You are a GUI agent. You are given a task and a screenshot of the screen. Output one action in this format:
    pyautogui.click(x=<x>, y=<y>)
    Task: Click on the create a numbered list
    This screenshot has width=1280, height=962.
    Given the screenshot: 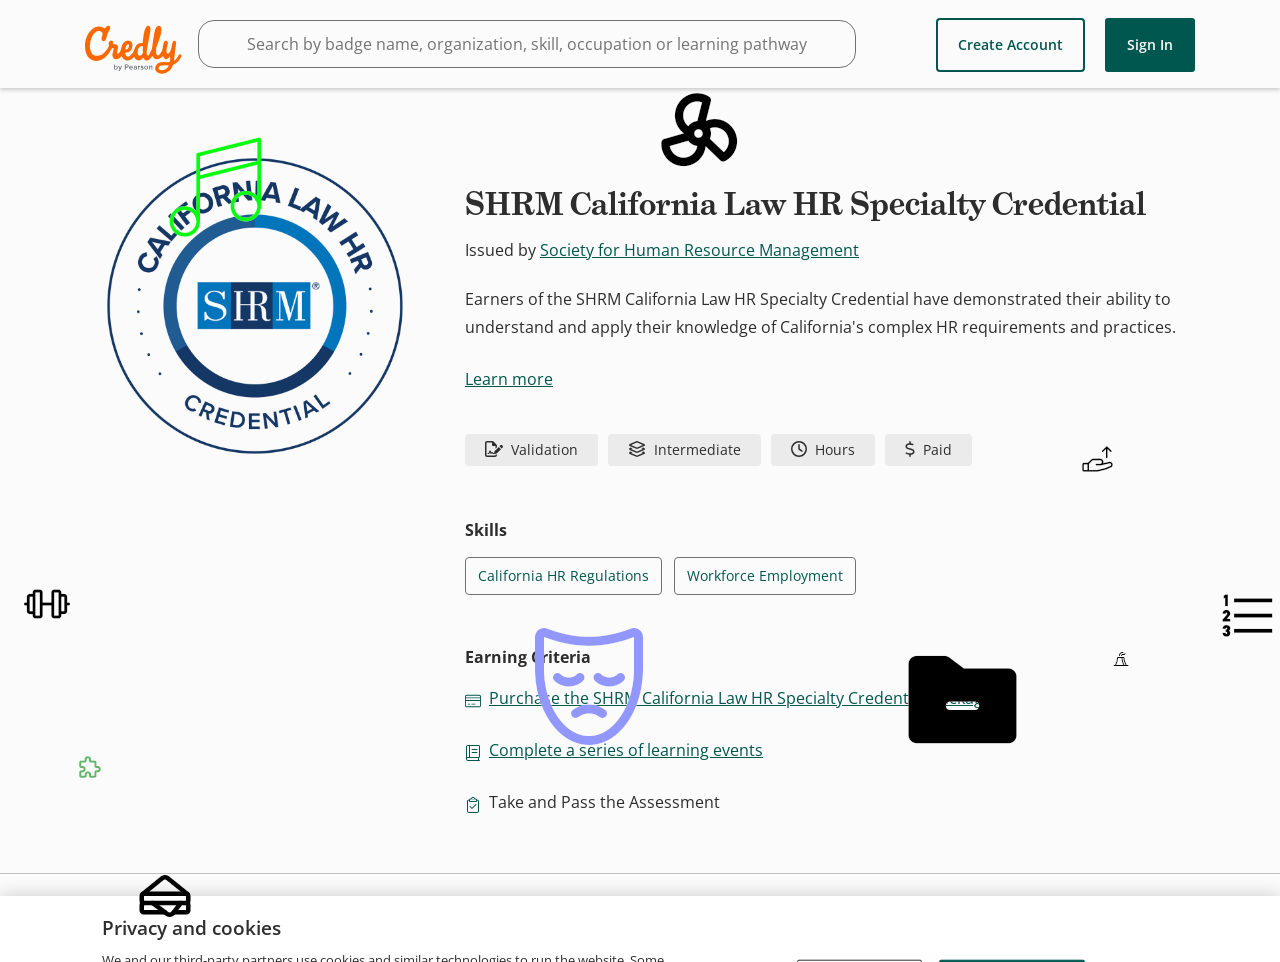 What is the action you would take?
    pyautogui.click(x=1245, y=617)
    